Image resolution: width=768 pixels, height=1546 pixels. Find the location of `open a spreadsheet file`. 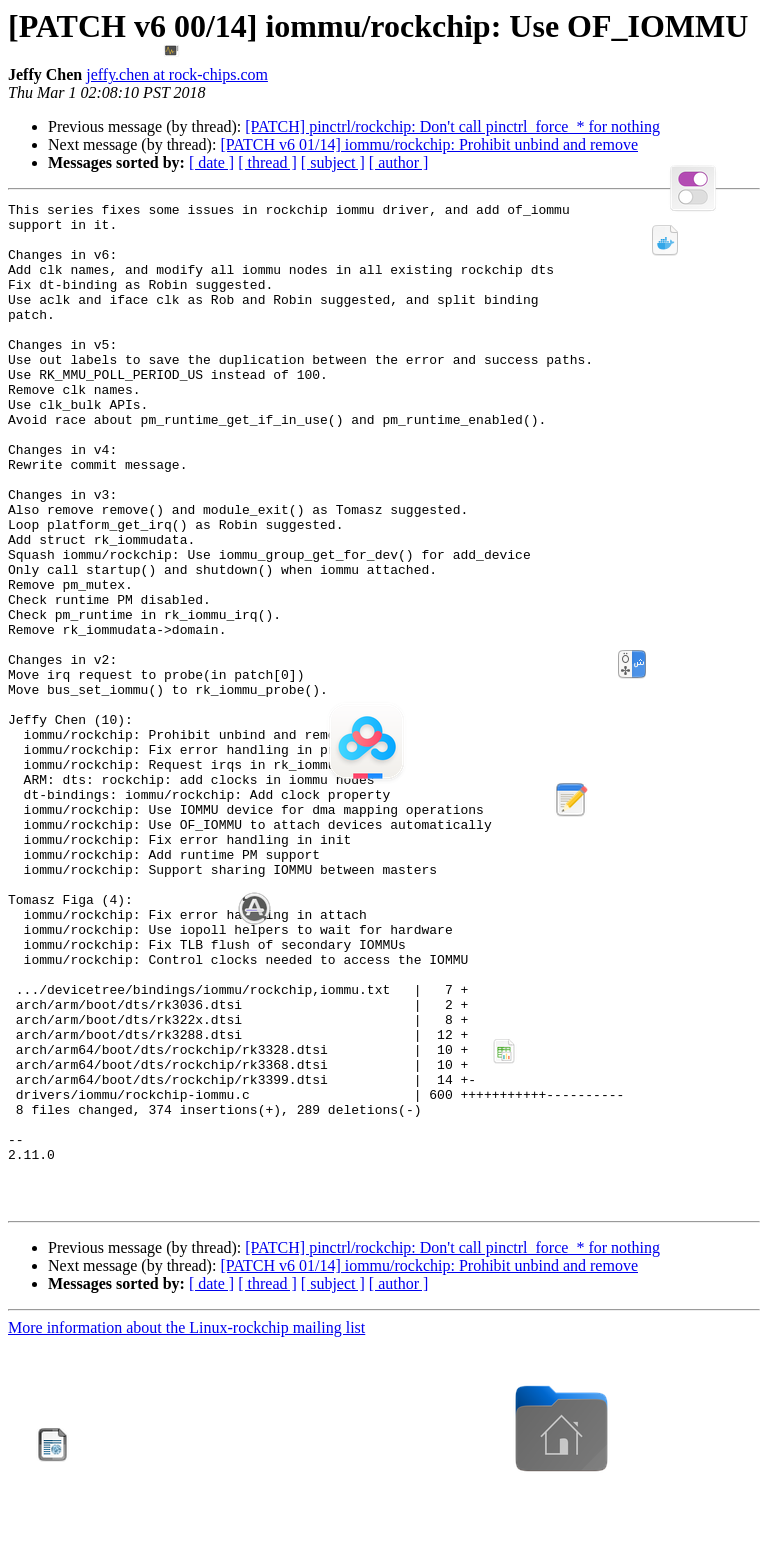

open a spreadsheet file is located at coordinates (504, 1051).